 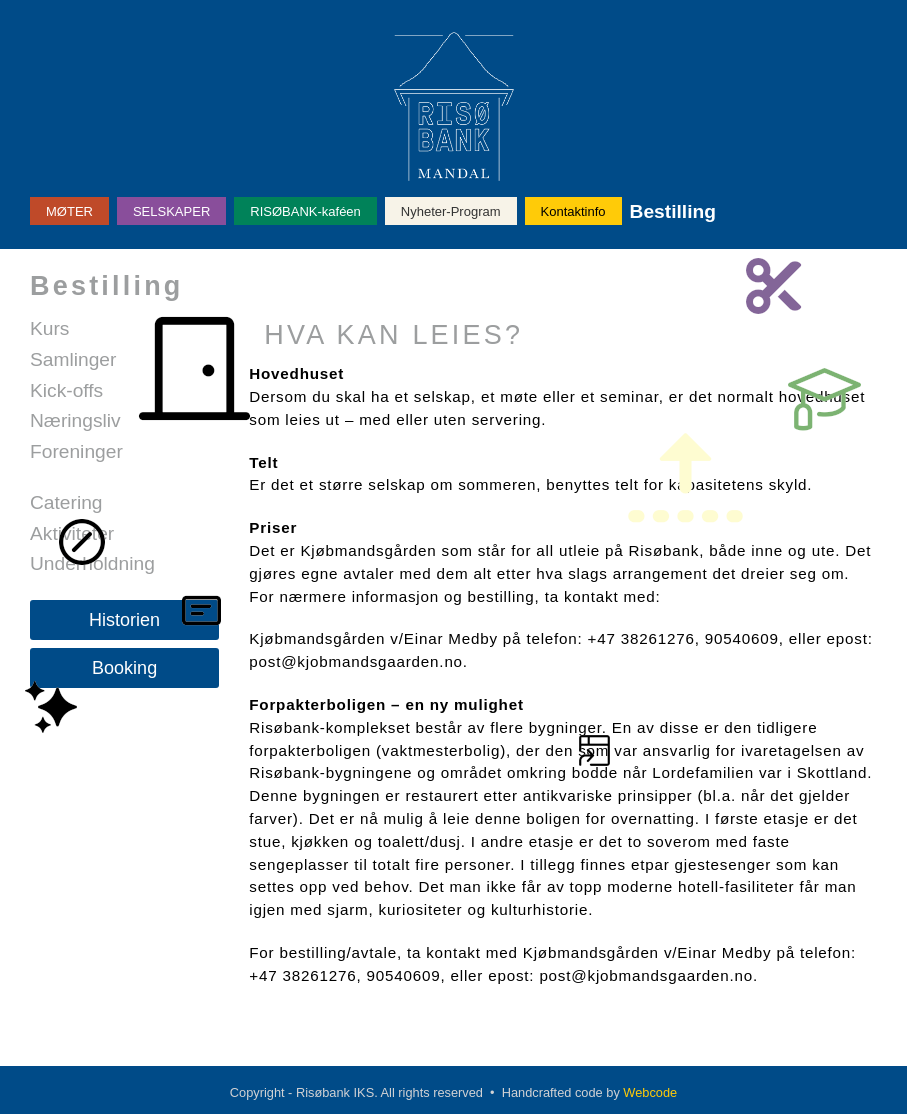 I want to click on indicates AI-generated or enhanced content, so click(x=51, y=707).